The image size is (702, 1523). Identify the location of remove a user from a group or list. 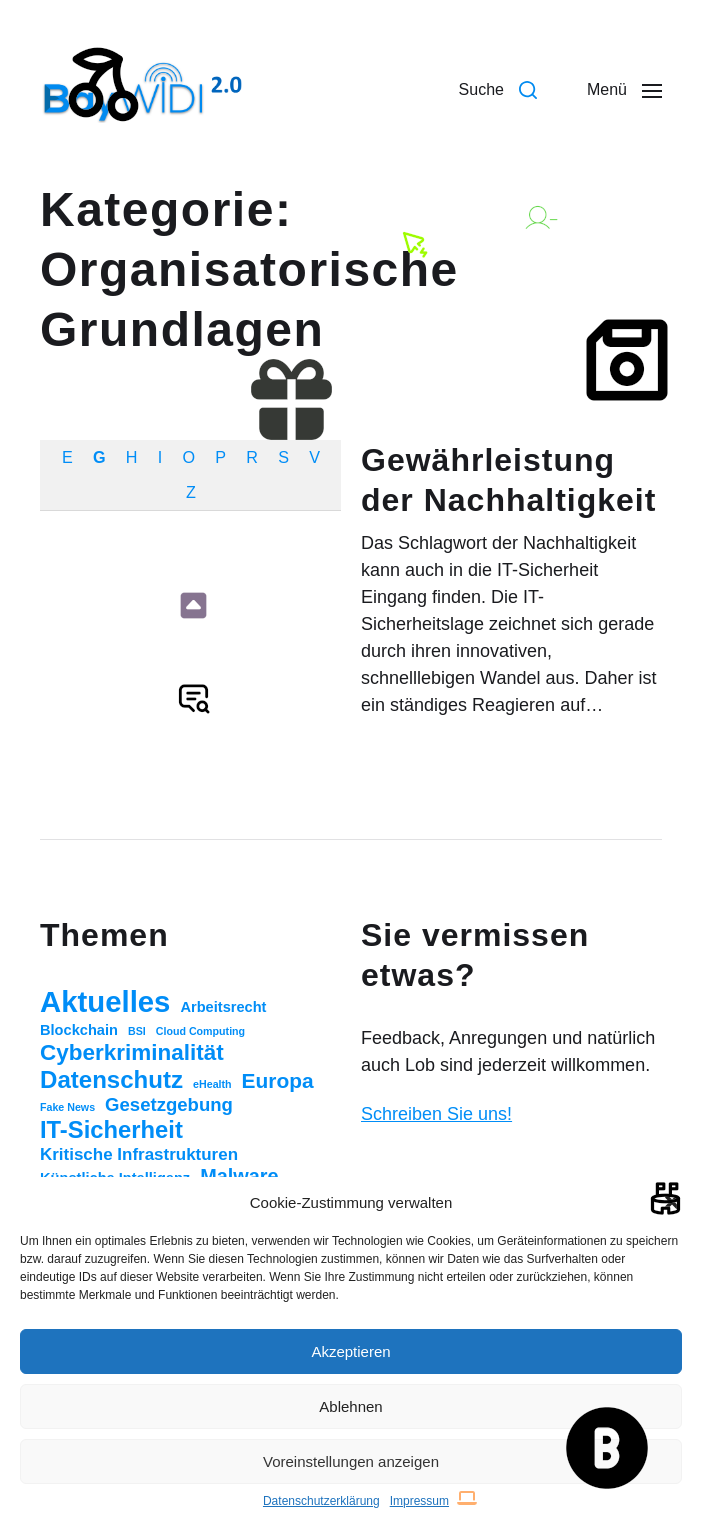
(540, 218).